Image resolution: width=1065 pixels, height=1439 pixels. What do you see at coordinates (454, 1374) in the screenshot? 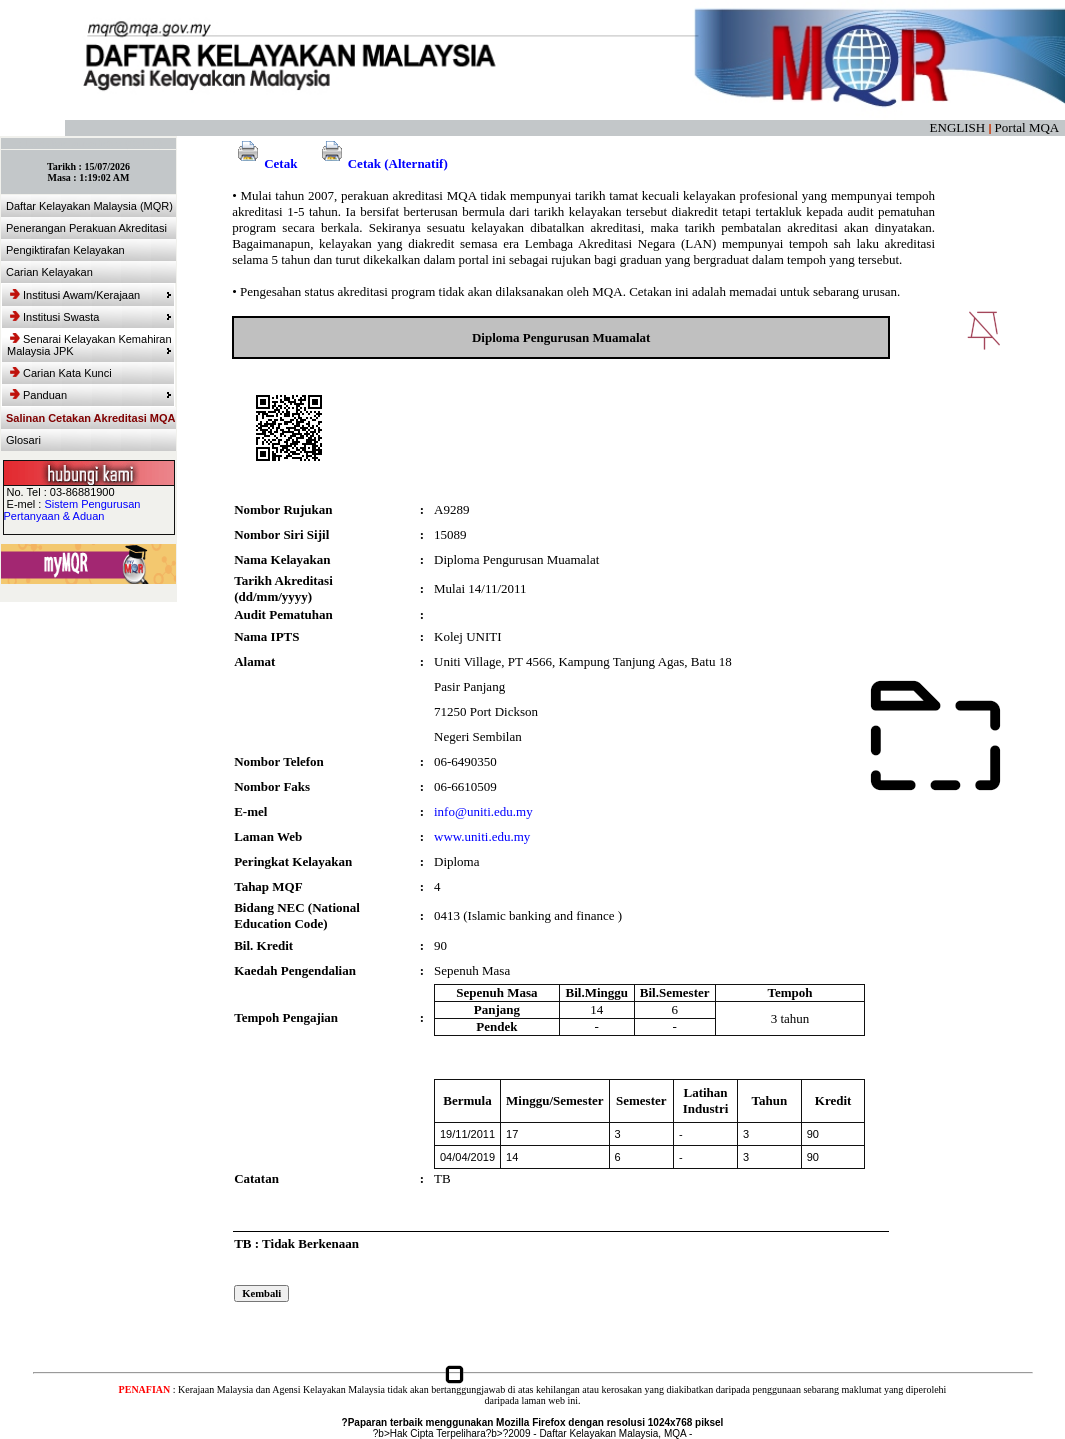
I see `stop media playback` at bounding box center [454, 1374].